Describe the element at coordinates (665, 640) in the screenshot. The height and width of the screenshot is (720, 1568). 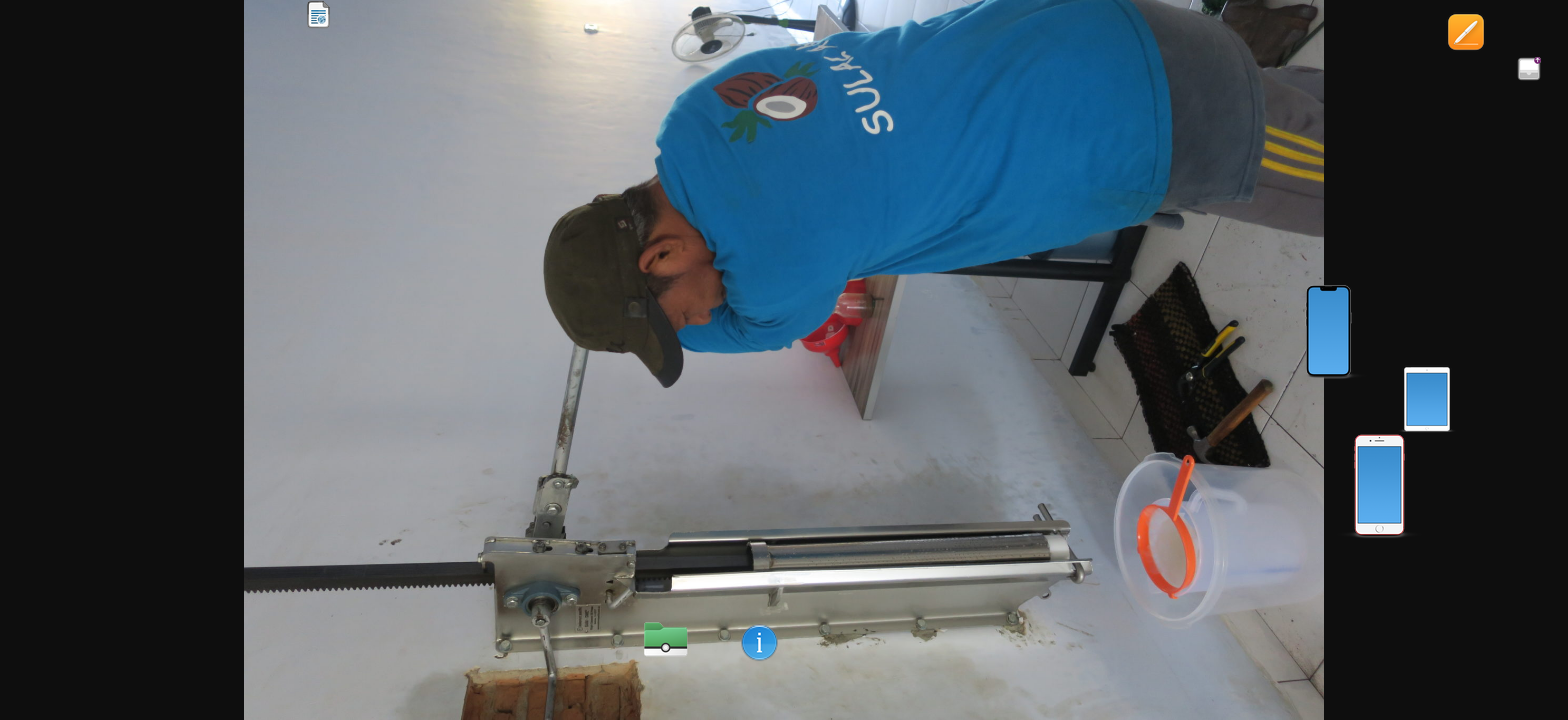
I see `folder for storing pokémon-related files or games` at that location.